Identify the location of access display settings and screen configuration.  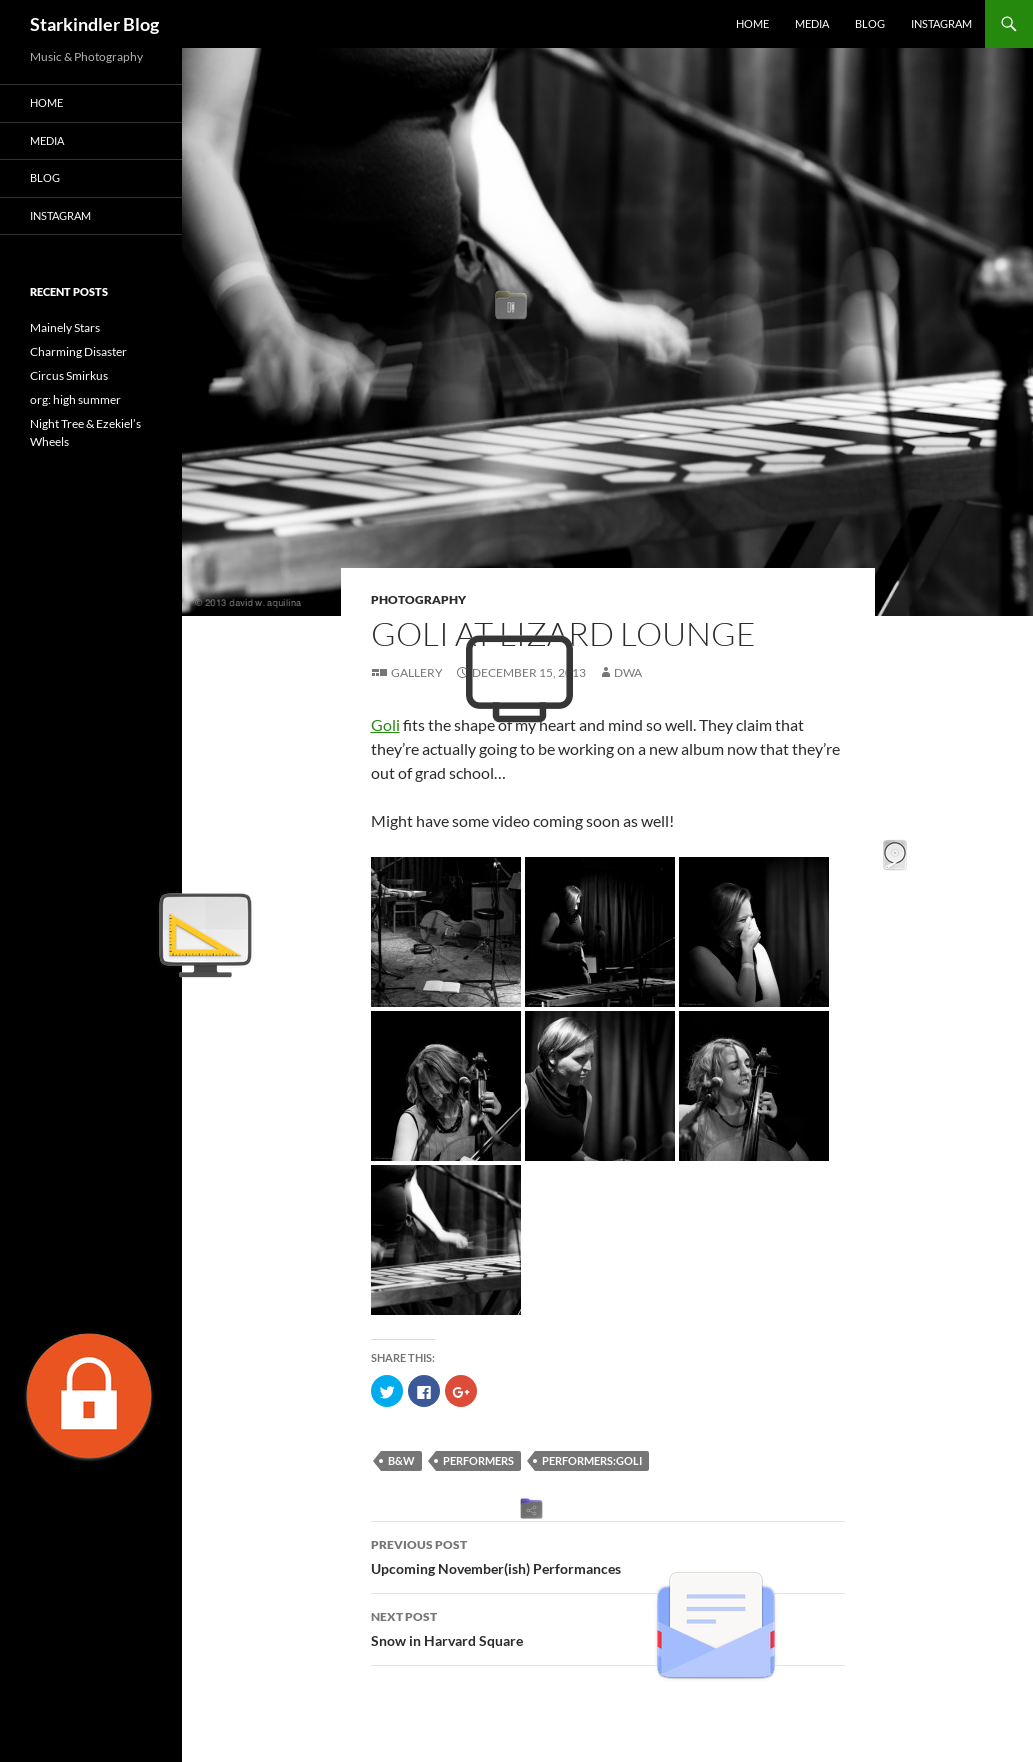
(205, 934).